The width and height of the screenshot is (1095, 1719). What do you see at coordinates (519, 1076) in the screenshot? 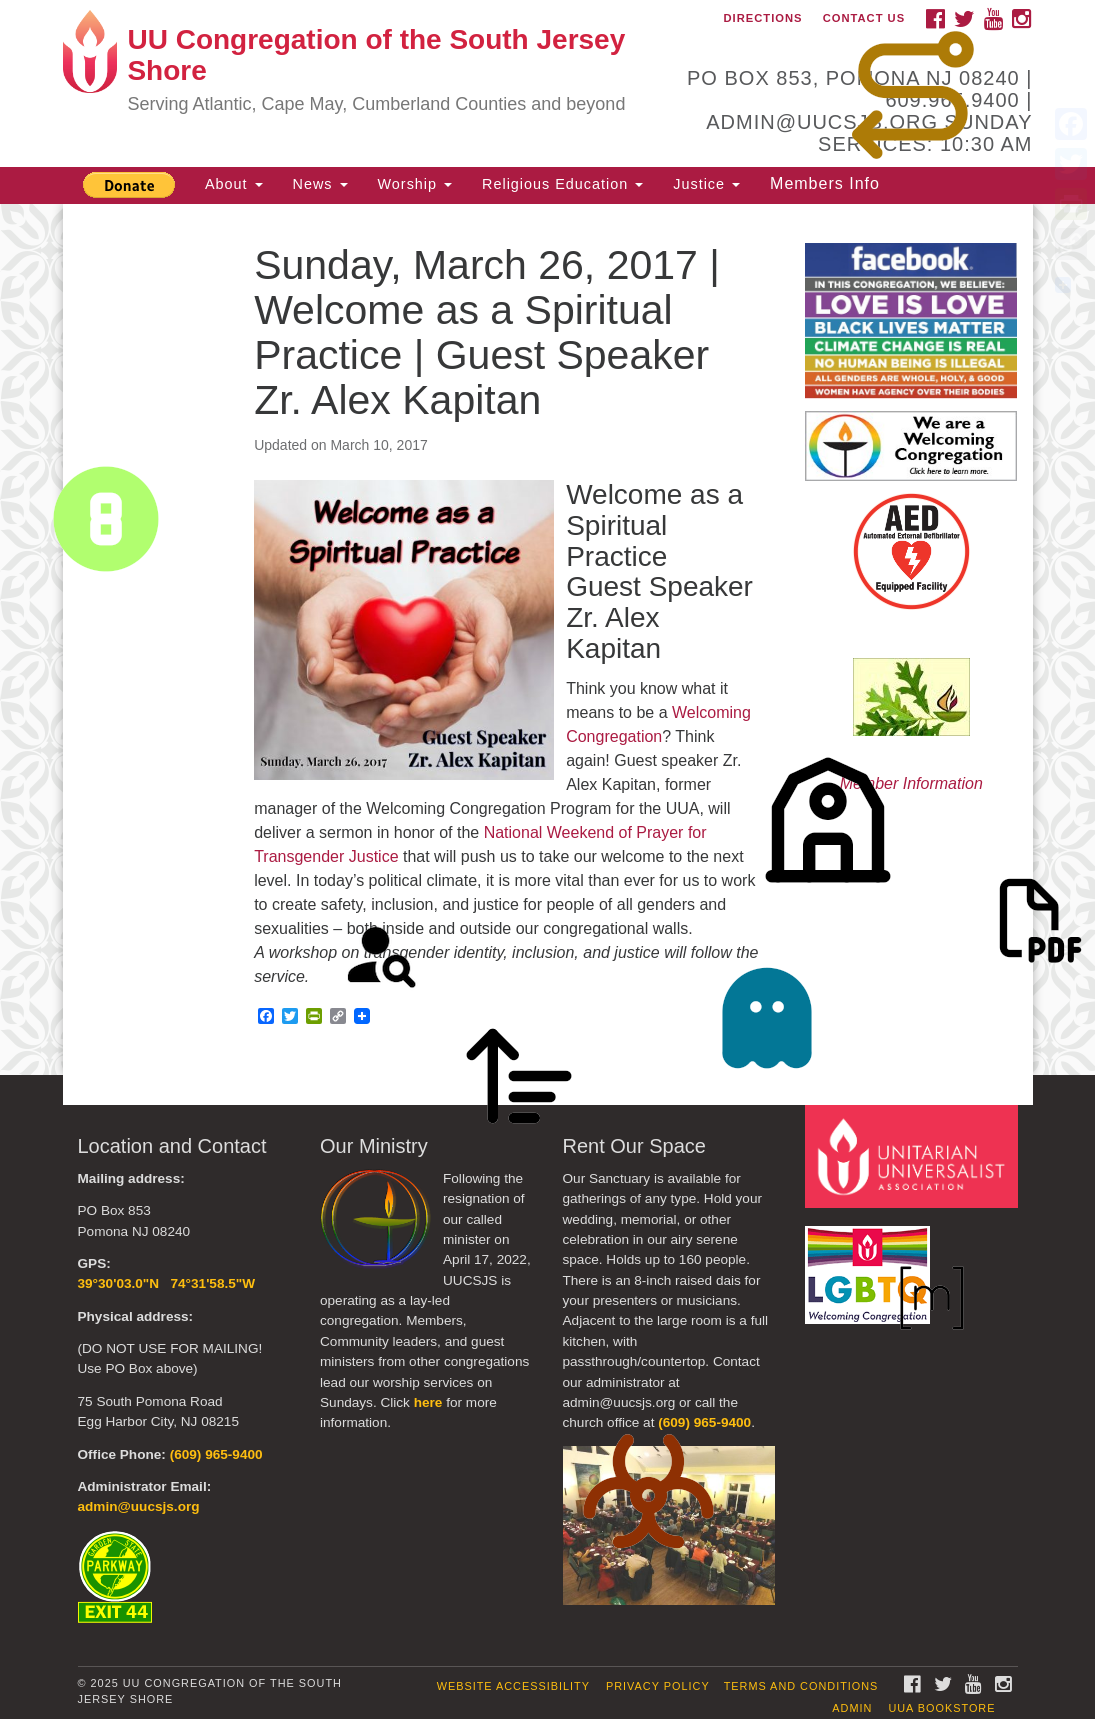
I see `sort items in ascending order` at bounding box center [519, 1076].